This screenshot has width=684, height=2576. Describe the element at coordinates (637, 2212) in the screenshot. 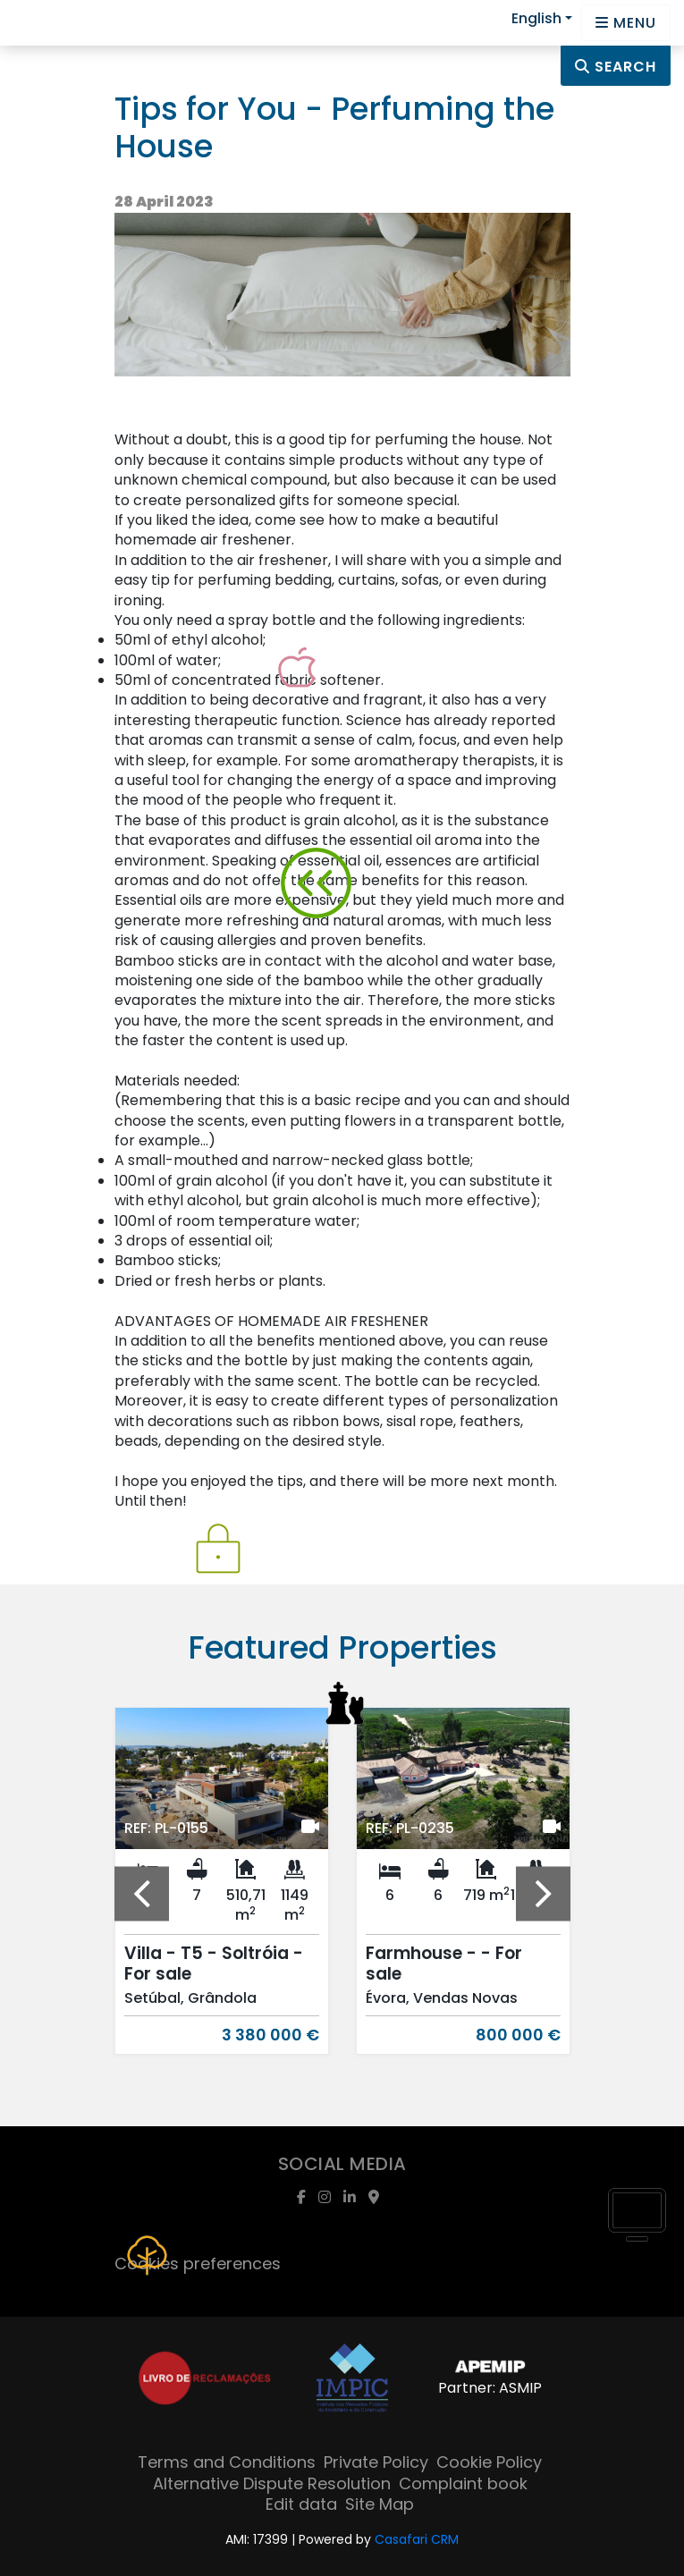

I see `switch to desktop or monitor display` at that location.